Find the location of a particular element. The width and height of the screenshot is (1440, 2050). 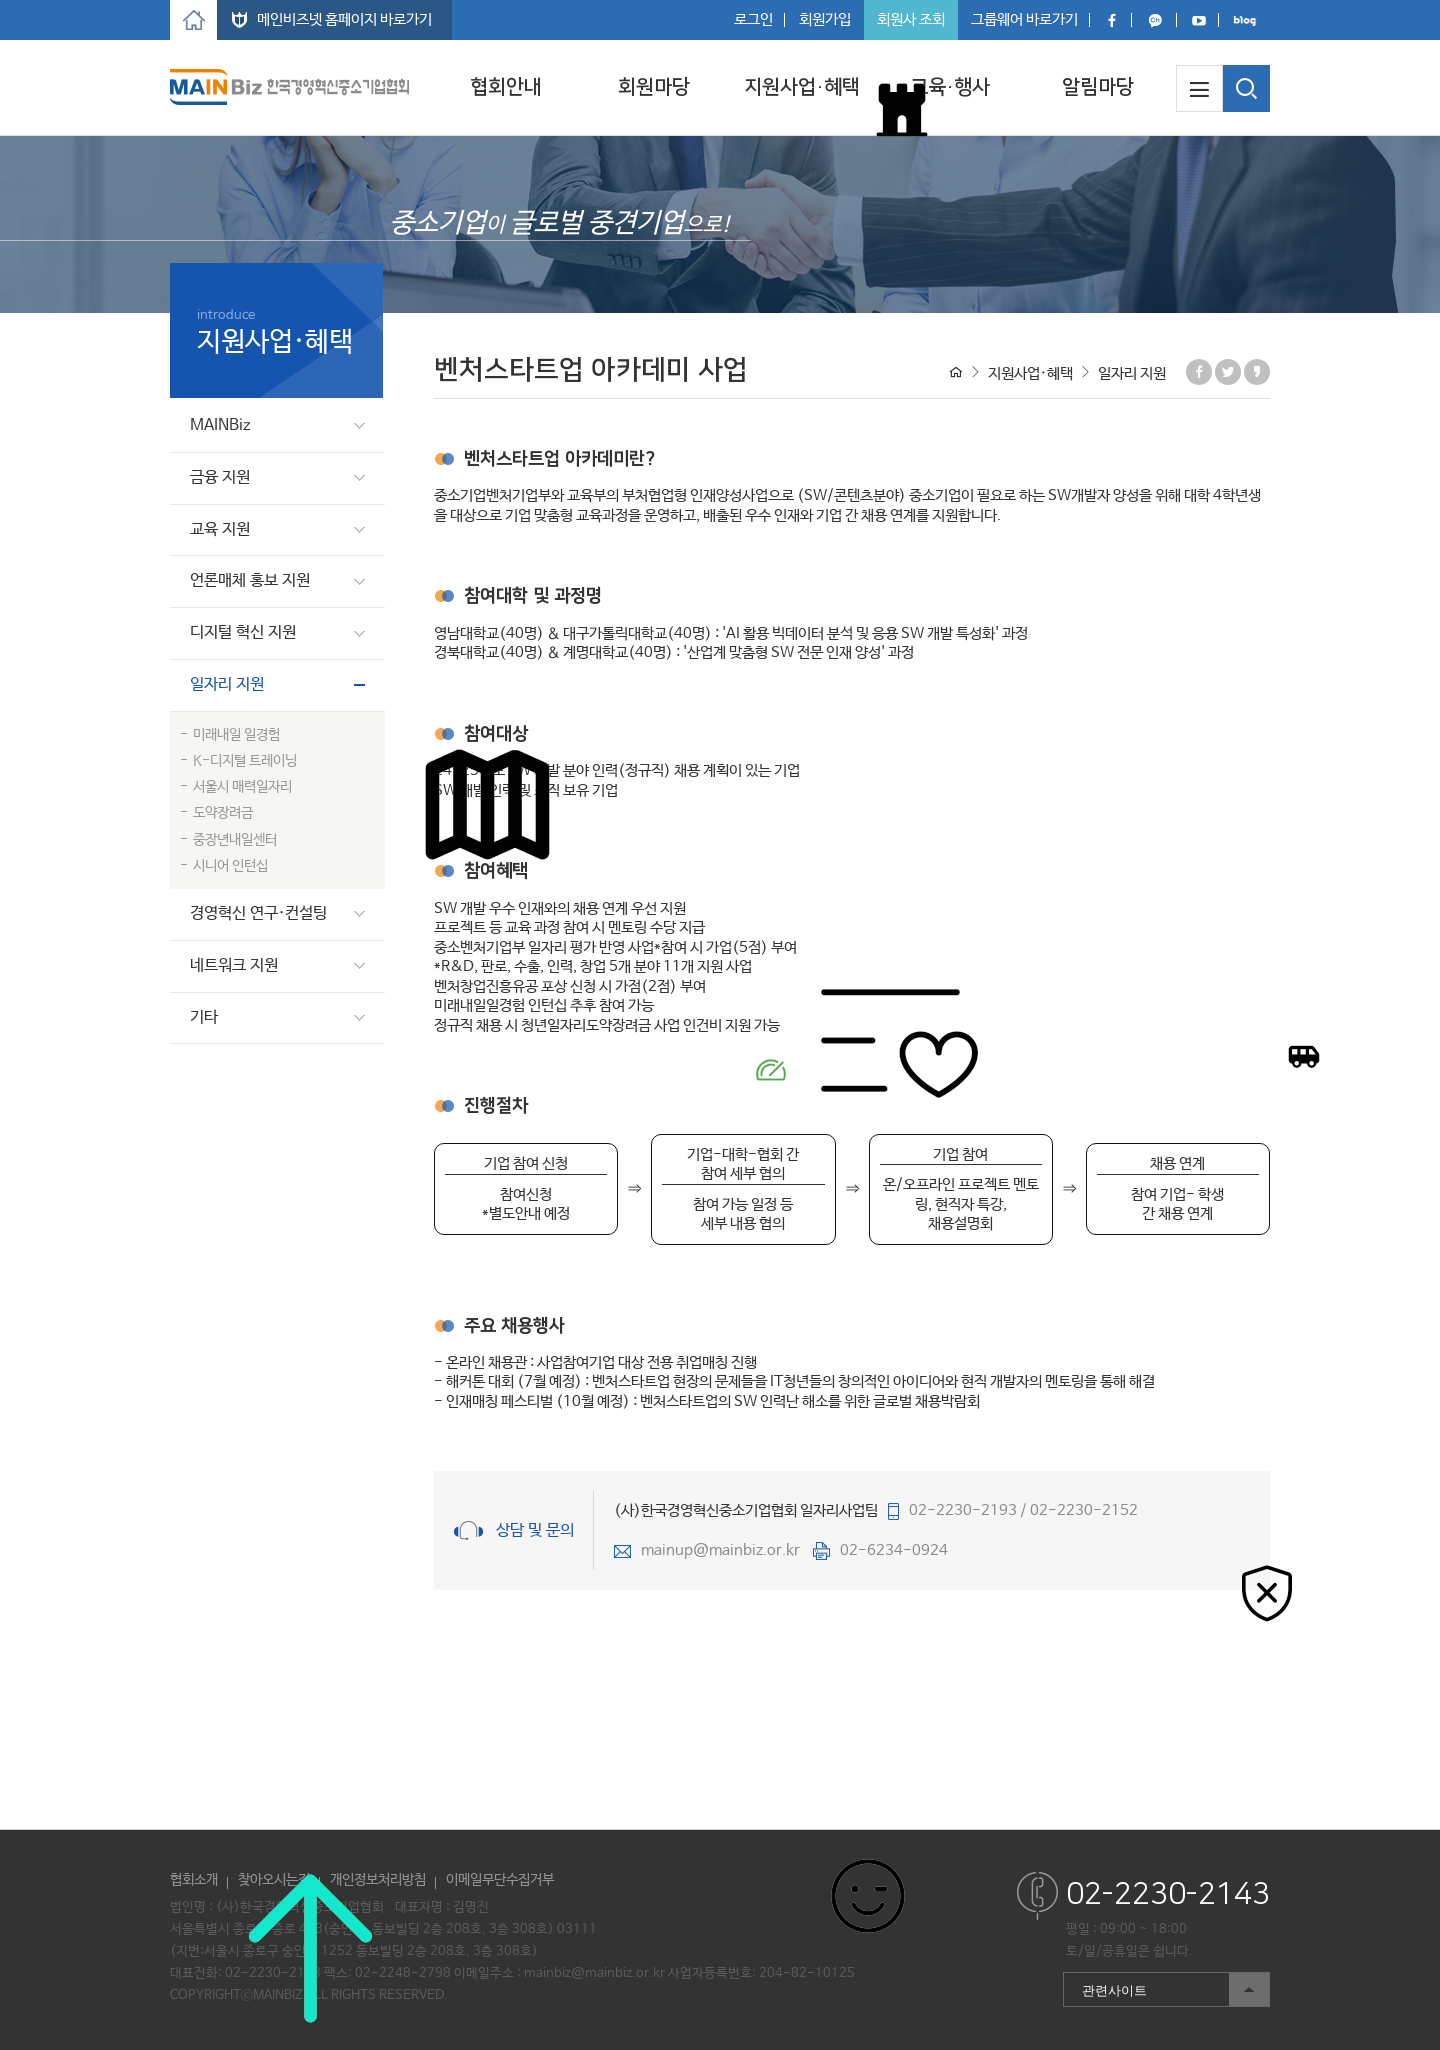

open map view is located at coordinates (487, 804).